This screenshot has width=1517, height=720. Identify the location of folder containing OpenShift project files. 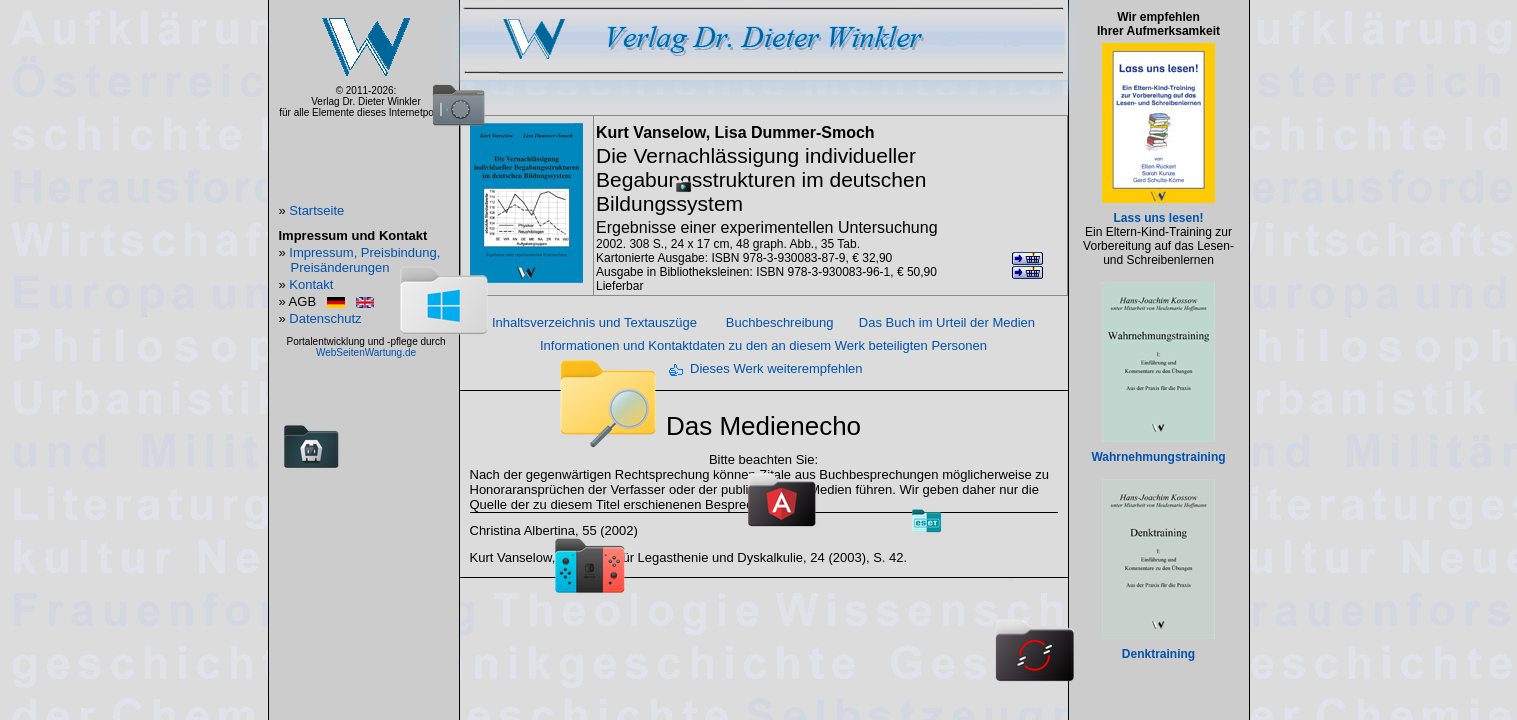
(1034, 652).